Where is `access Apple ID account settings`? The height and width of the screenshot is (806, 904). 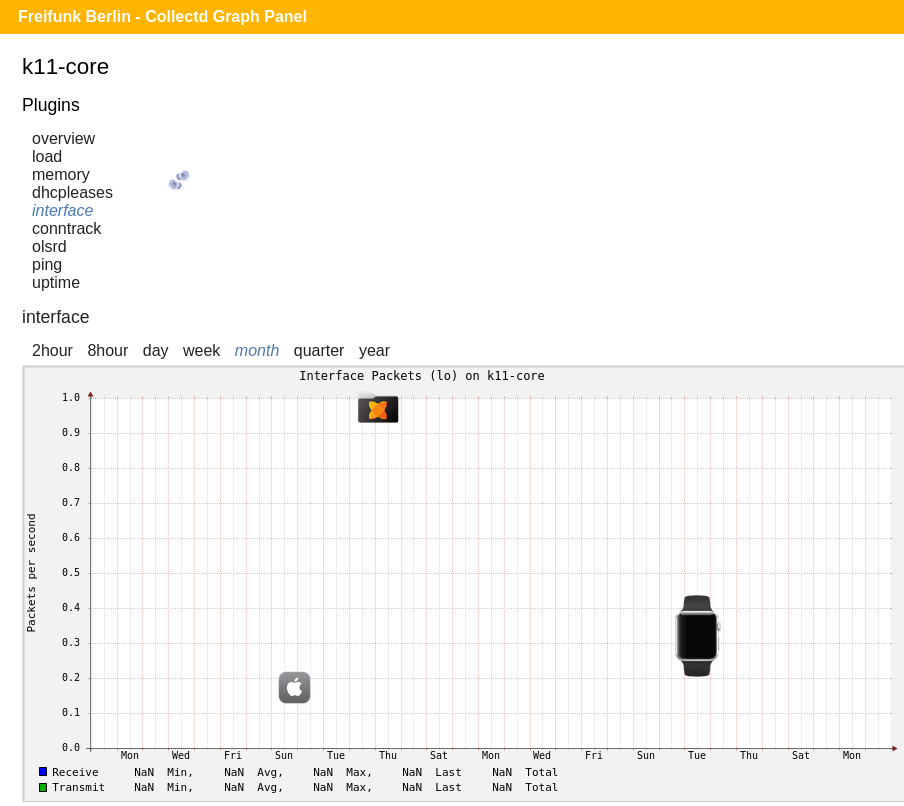
access Apple ID account settings is located at coordinates (294, 687).